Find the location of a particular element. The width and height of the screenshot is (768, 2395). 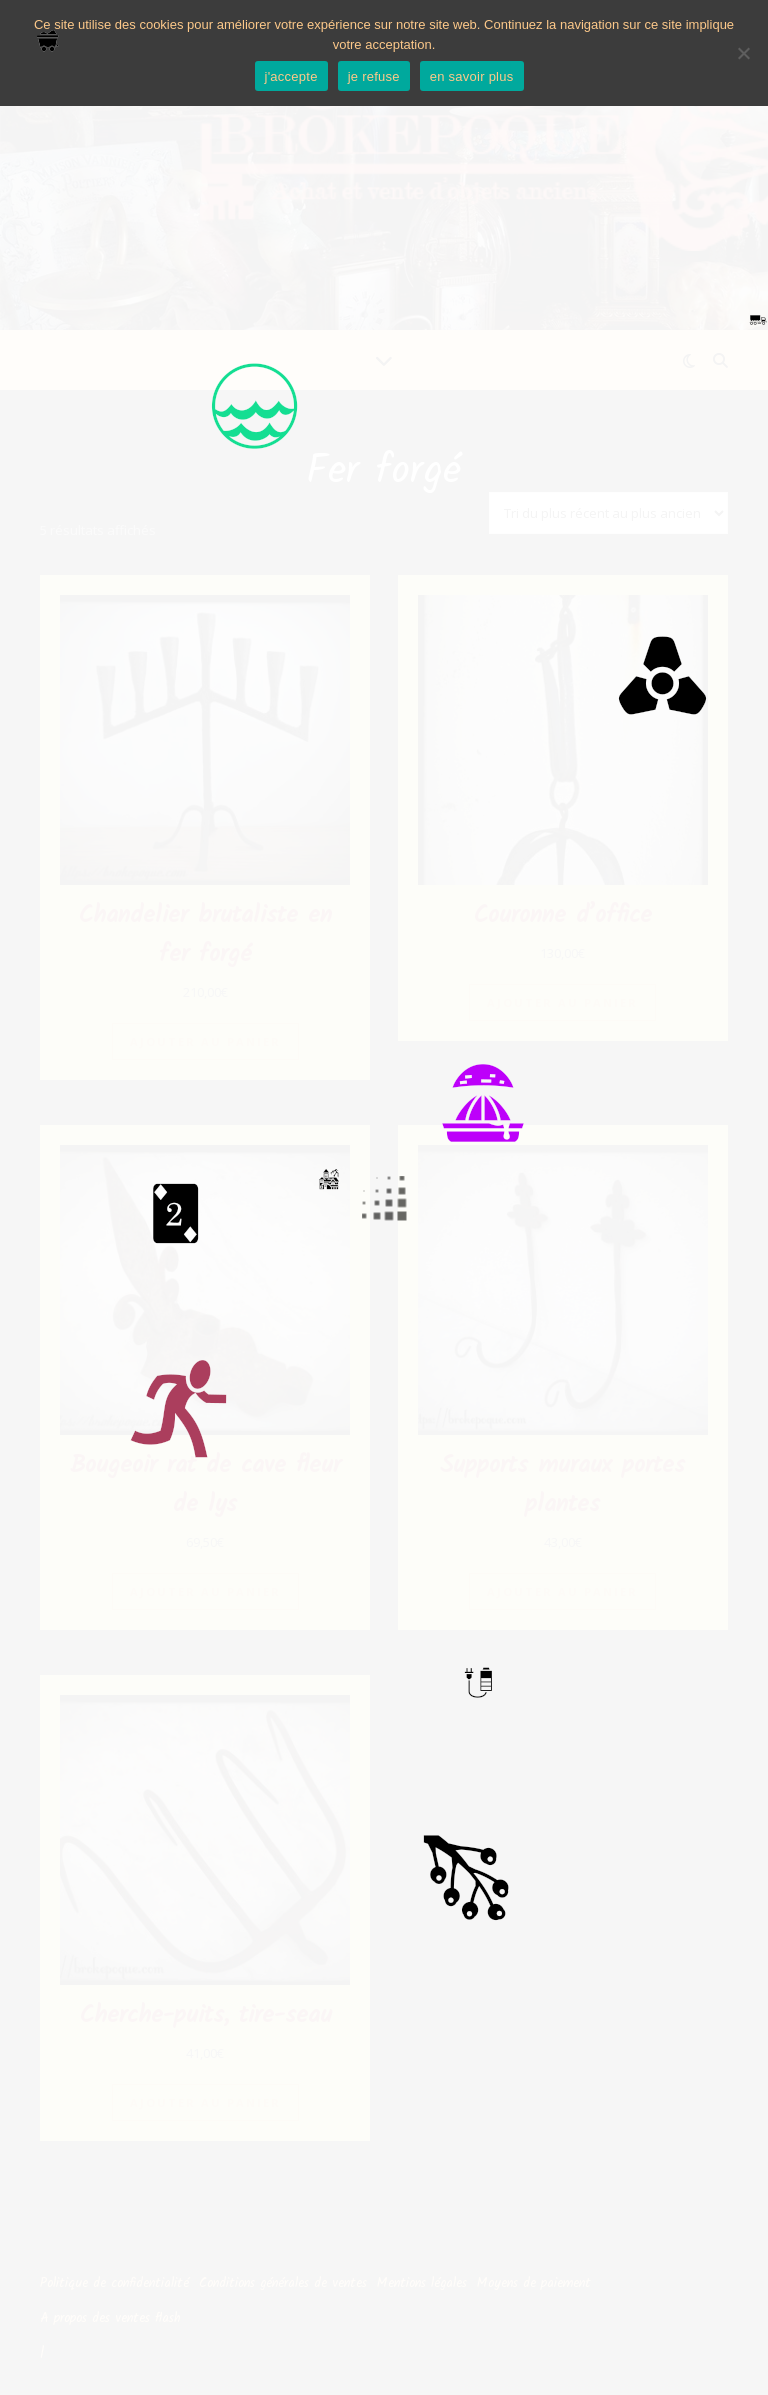

device is currently charging is located at coordinates (479, 1683).